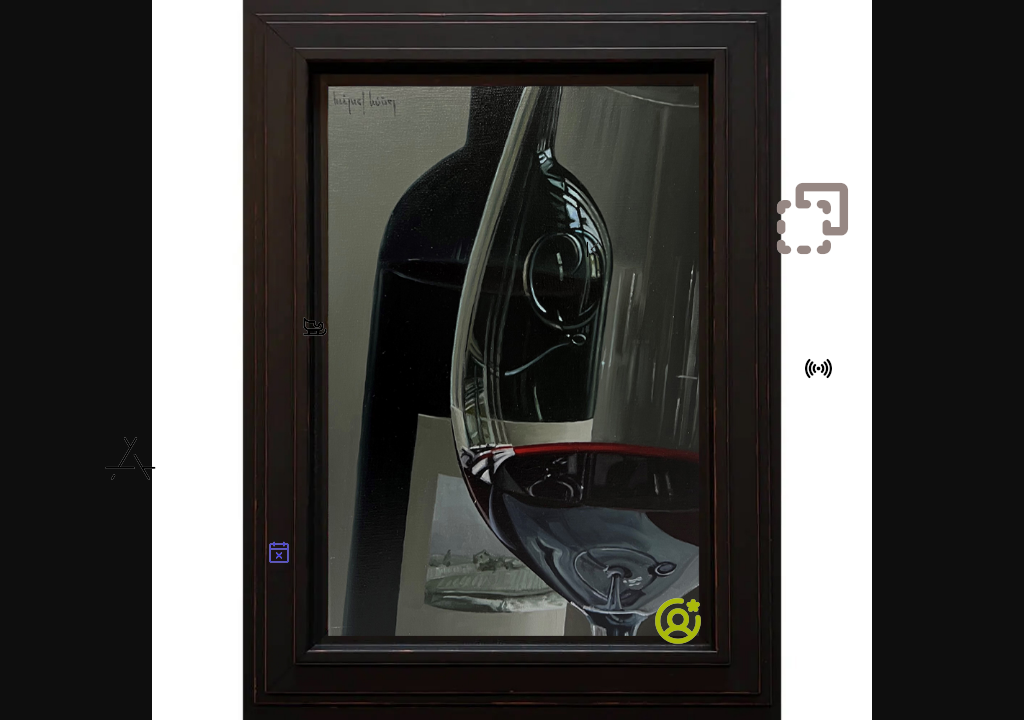 This screenshot has height=720, width=1024. Describe the element at coordinates (678, 621) in the screenshot. I see `access user profile settings` at that location.